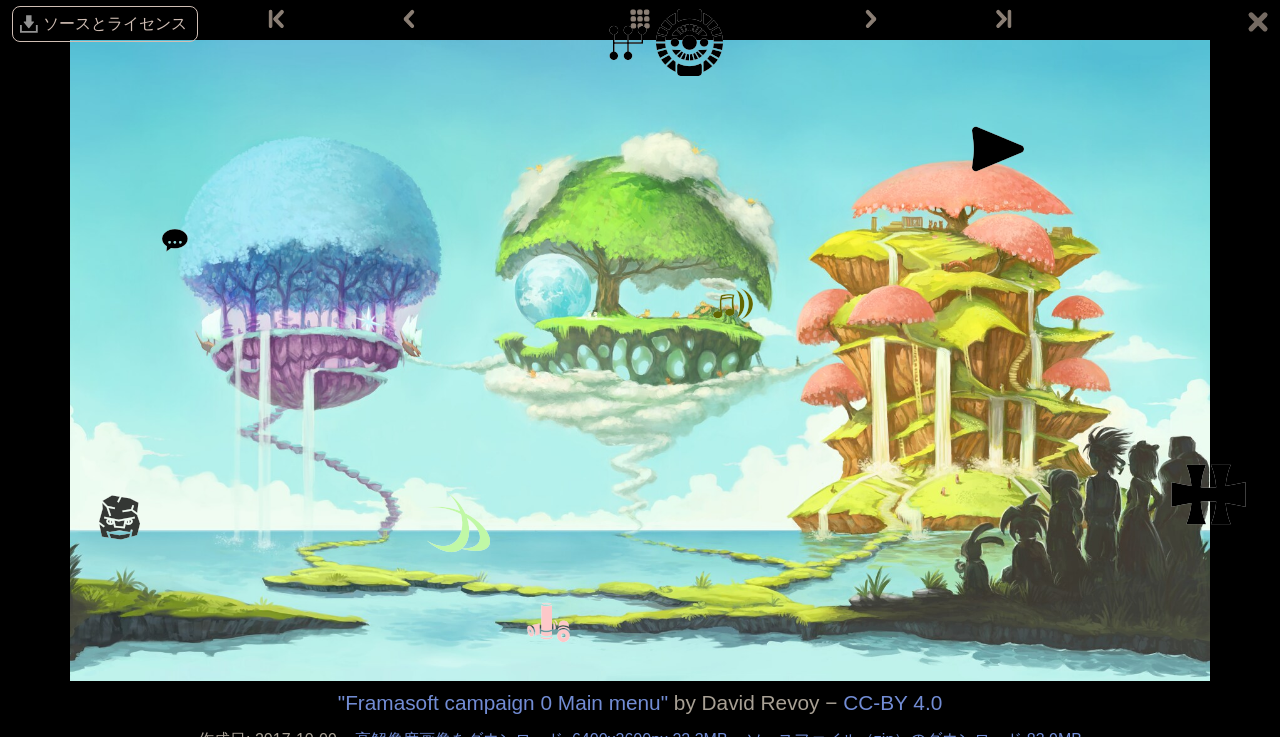  I want to click on select manual transmission mode, so click(628, 43).